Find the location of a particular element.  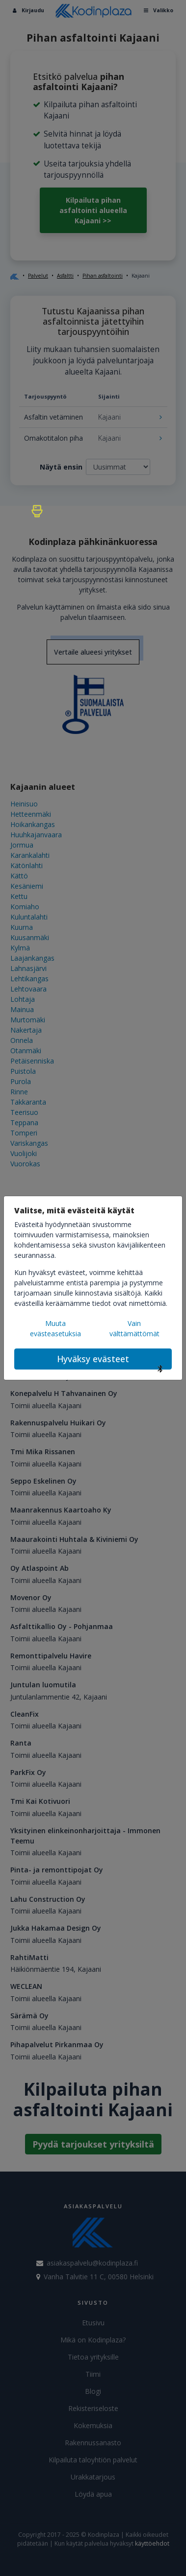

indicates restroom location is located at coordinates (37, 511).